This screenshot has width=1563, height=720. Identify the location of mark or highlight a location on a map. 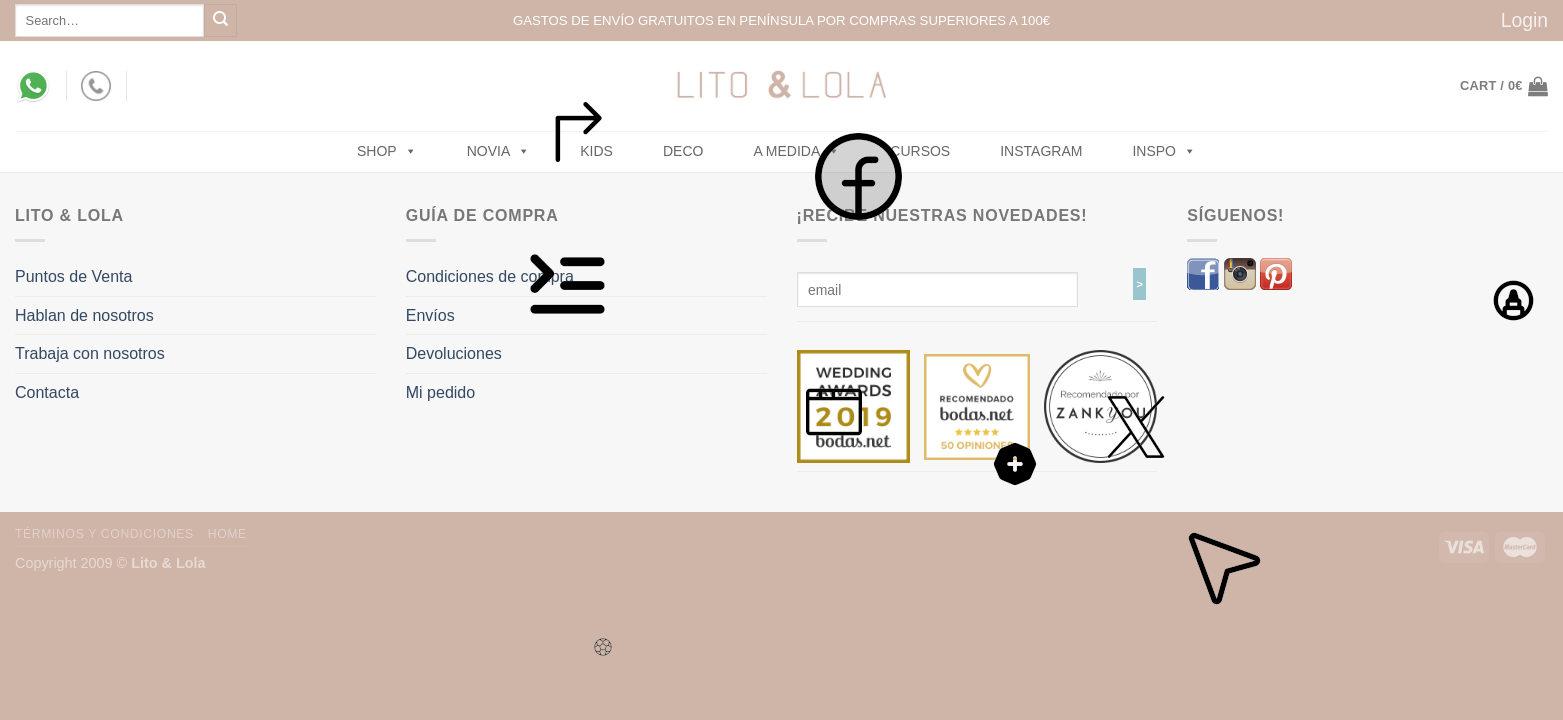
(1513, 300).